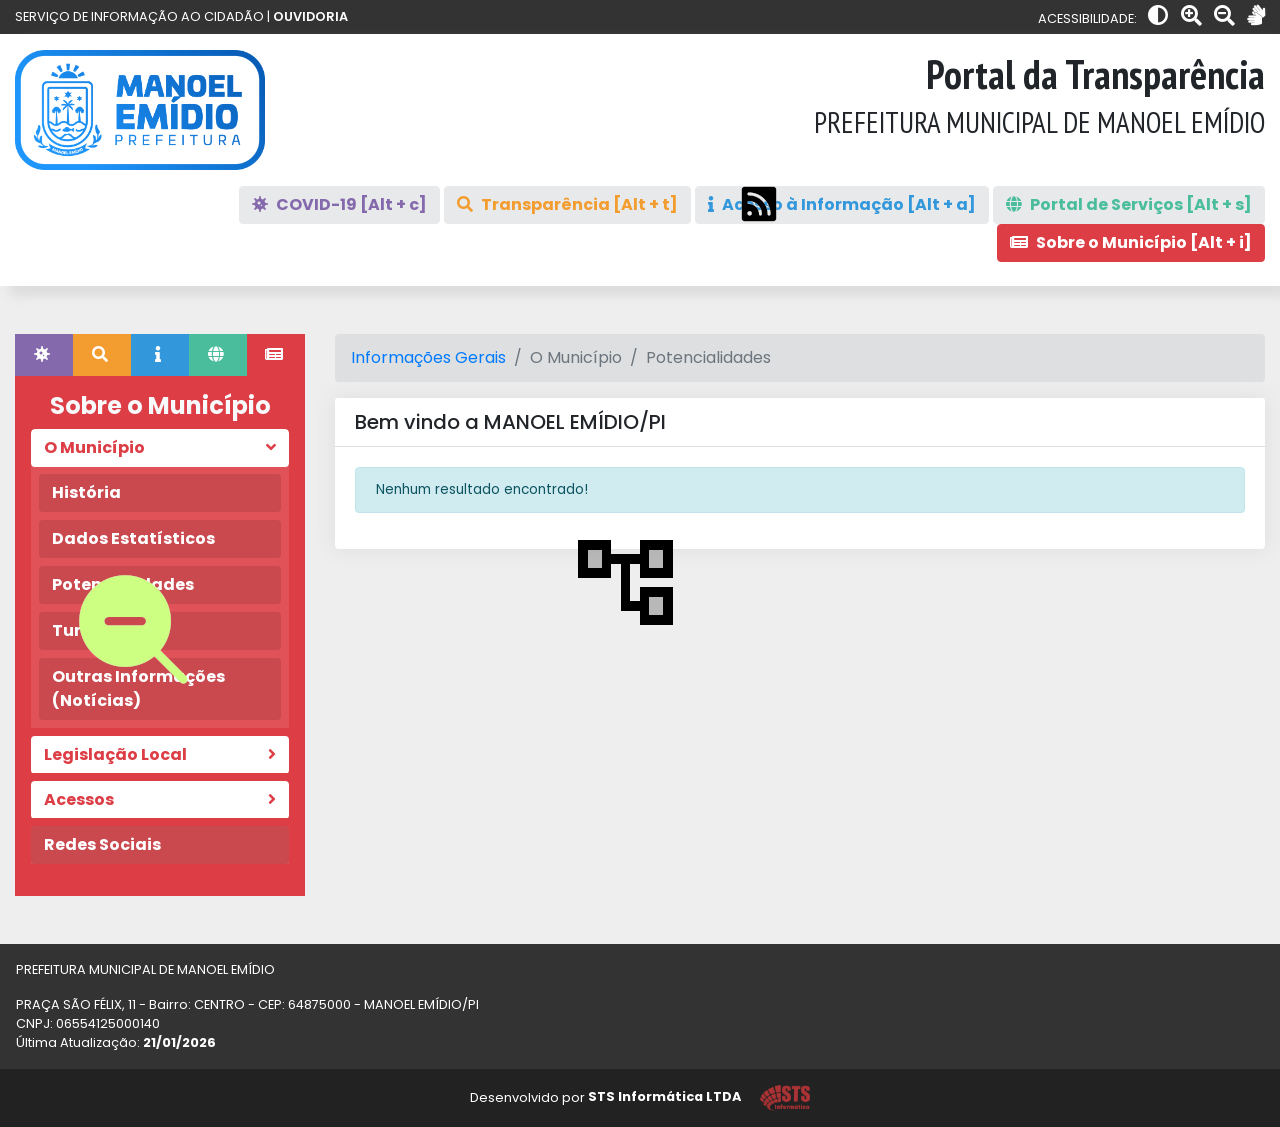 This screenshot has width=1280, height=1127. Describe the element at coordinates (625, 582) in the screenshot. I see `view organizational hierarchy or structure` at that location.